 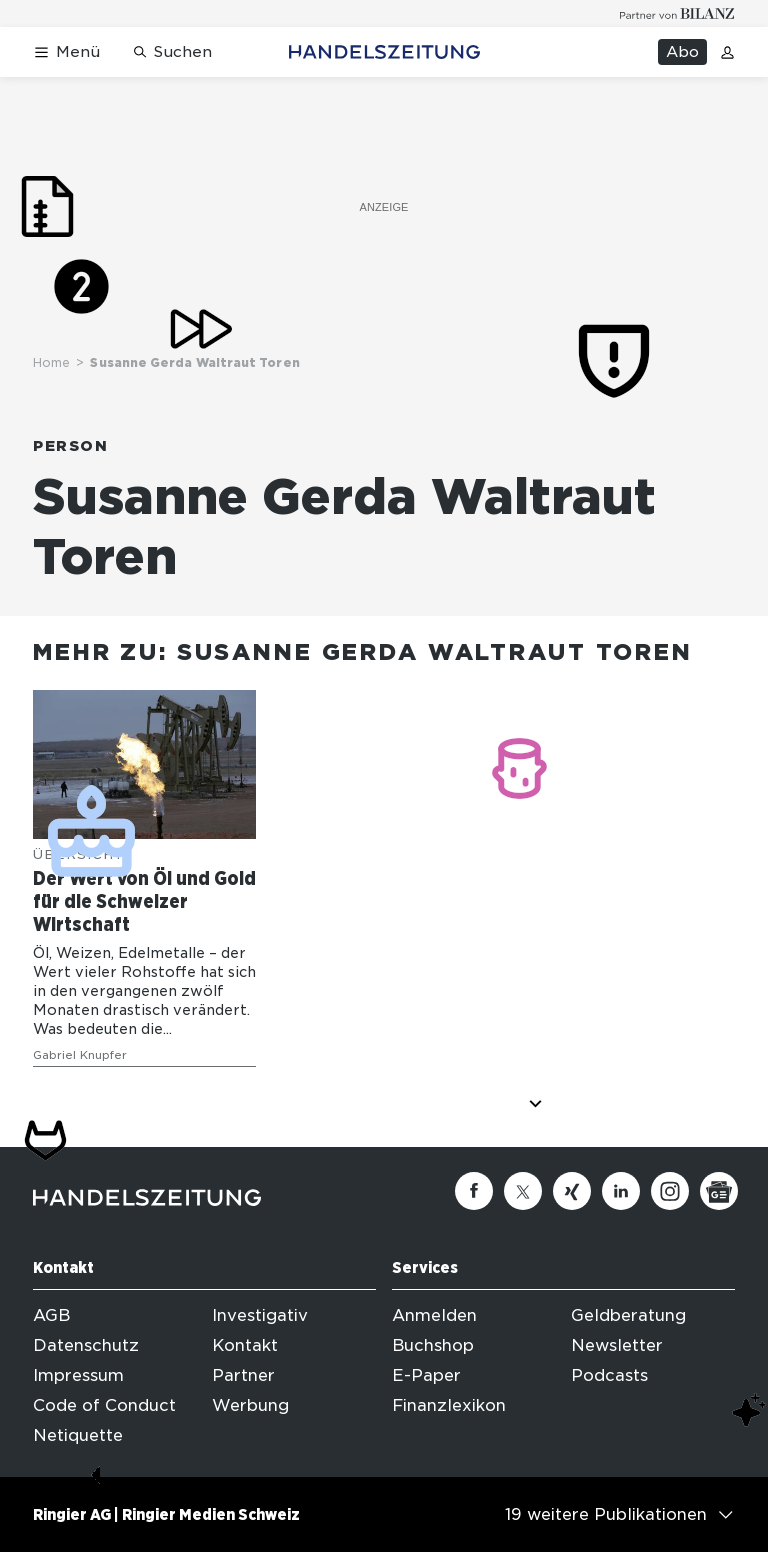 I want to click on skip forward in media playback, so click(x=197, y=329).